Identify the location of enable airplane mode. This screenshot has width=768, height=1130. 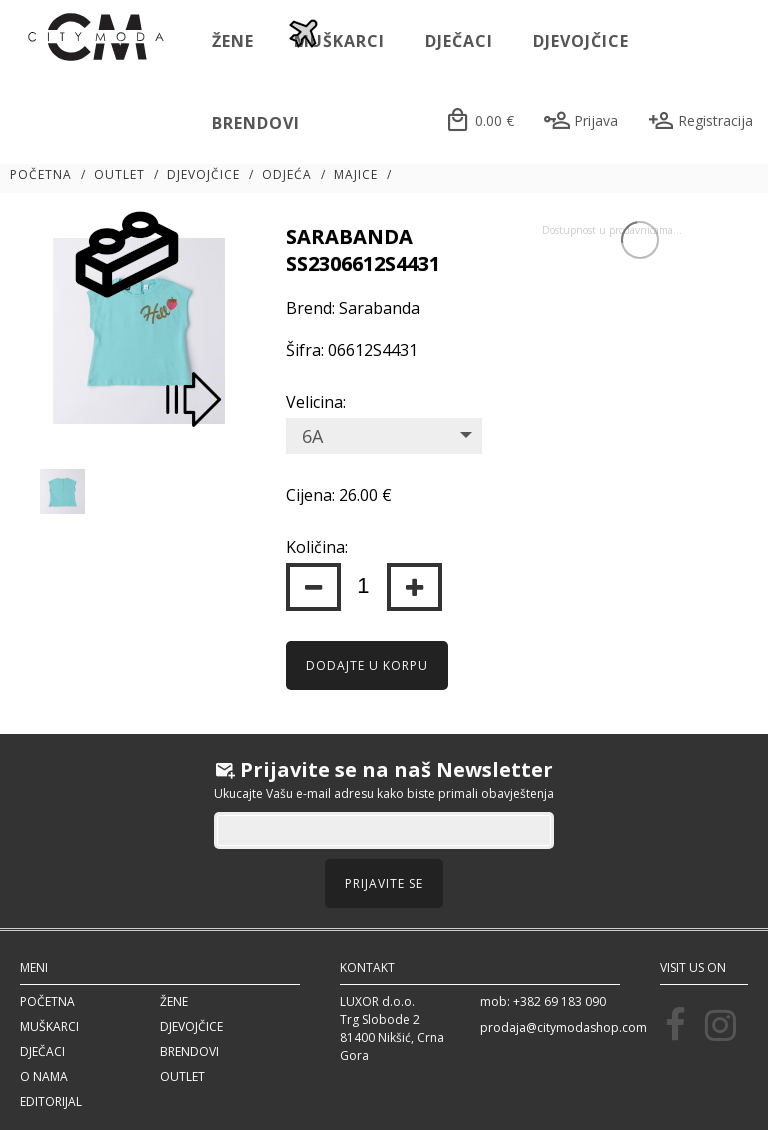
(304, 33).